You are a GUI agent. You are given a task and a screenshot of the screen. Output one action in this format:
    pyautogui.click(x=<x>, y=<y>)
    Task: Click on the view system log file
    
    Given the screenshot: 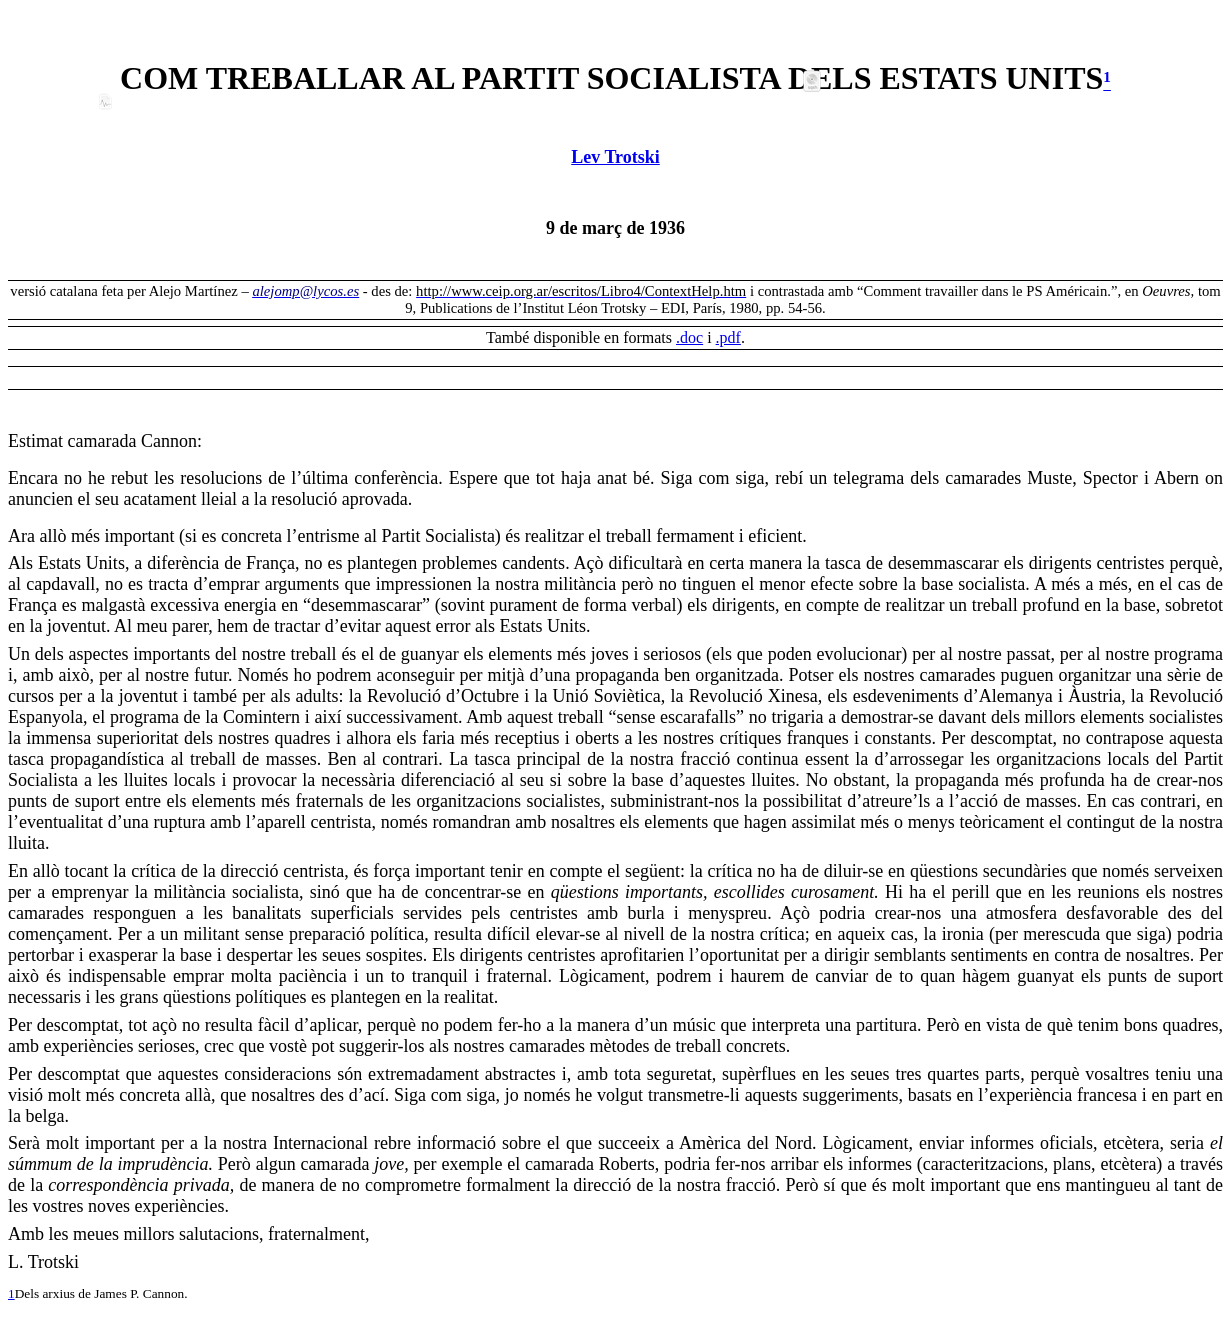 What is the action you would take?
    pyautogui.click(x=105, y=101)
    